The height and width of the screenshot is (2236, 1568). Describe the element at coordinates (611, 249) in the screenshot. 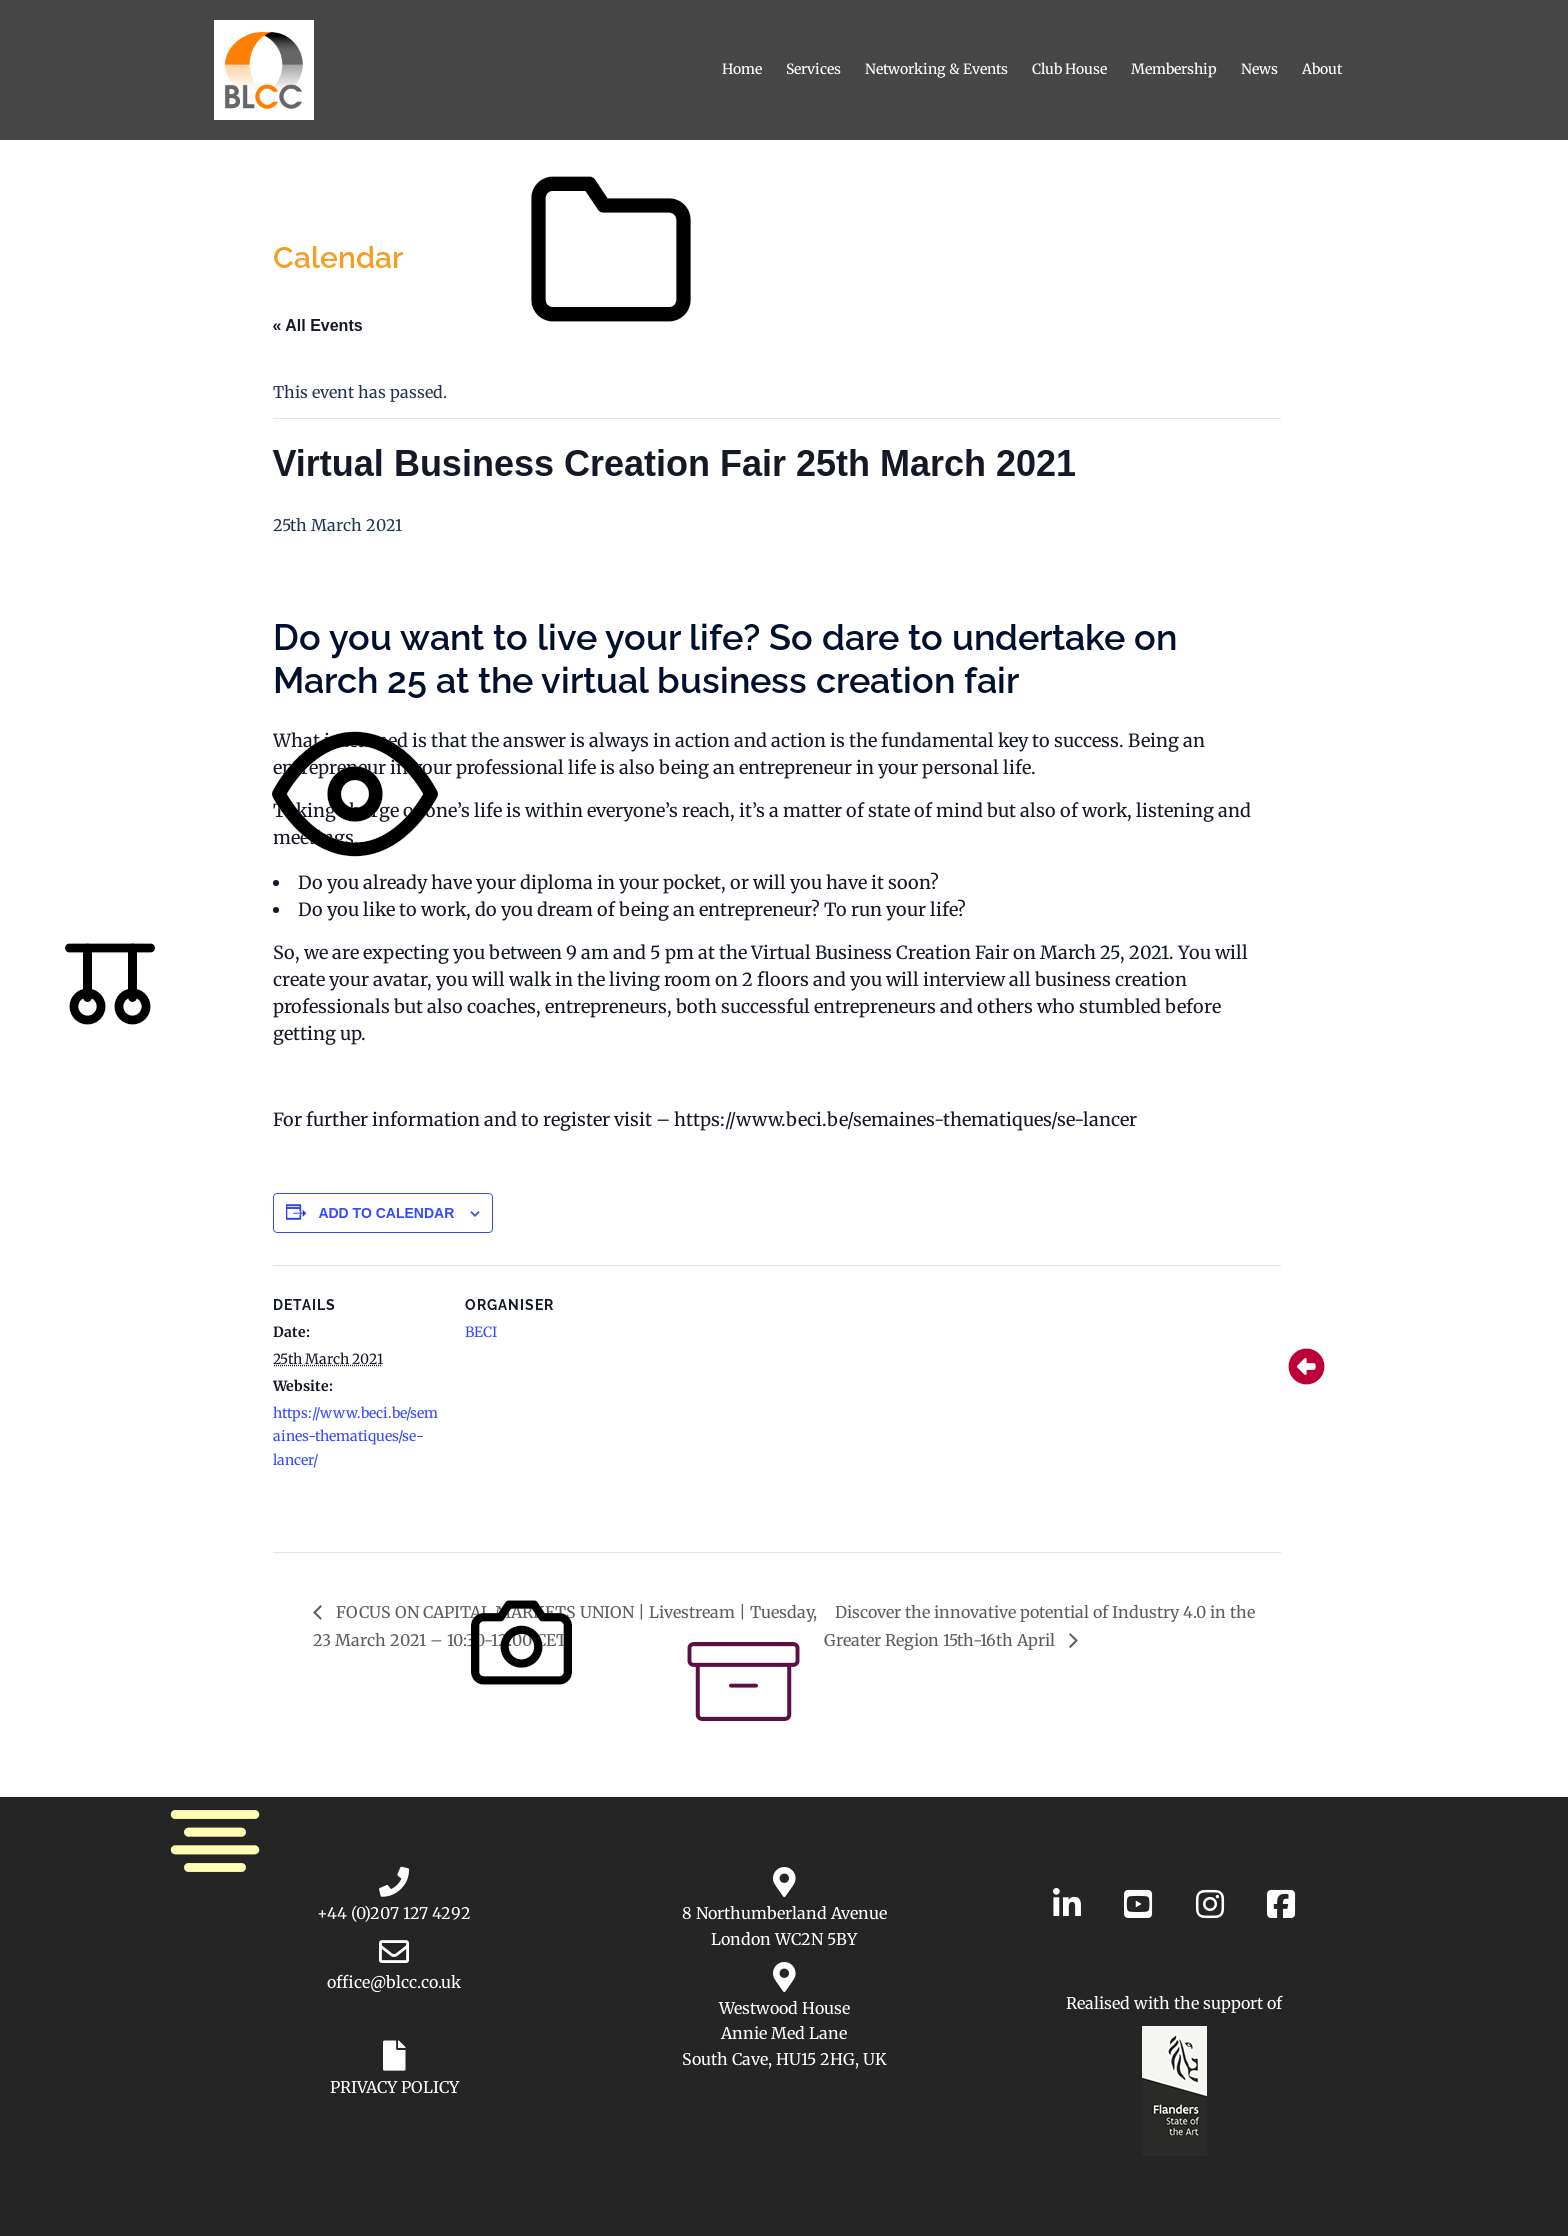

I see `open folder to view files` at that location.